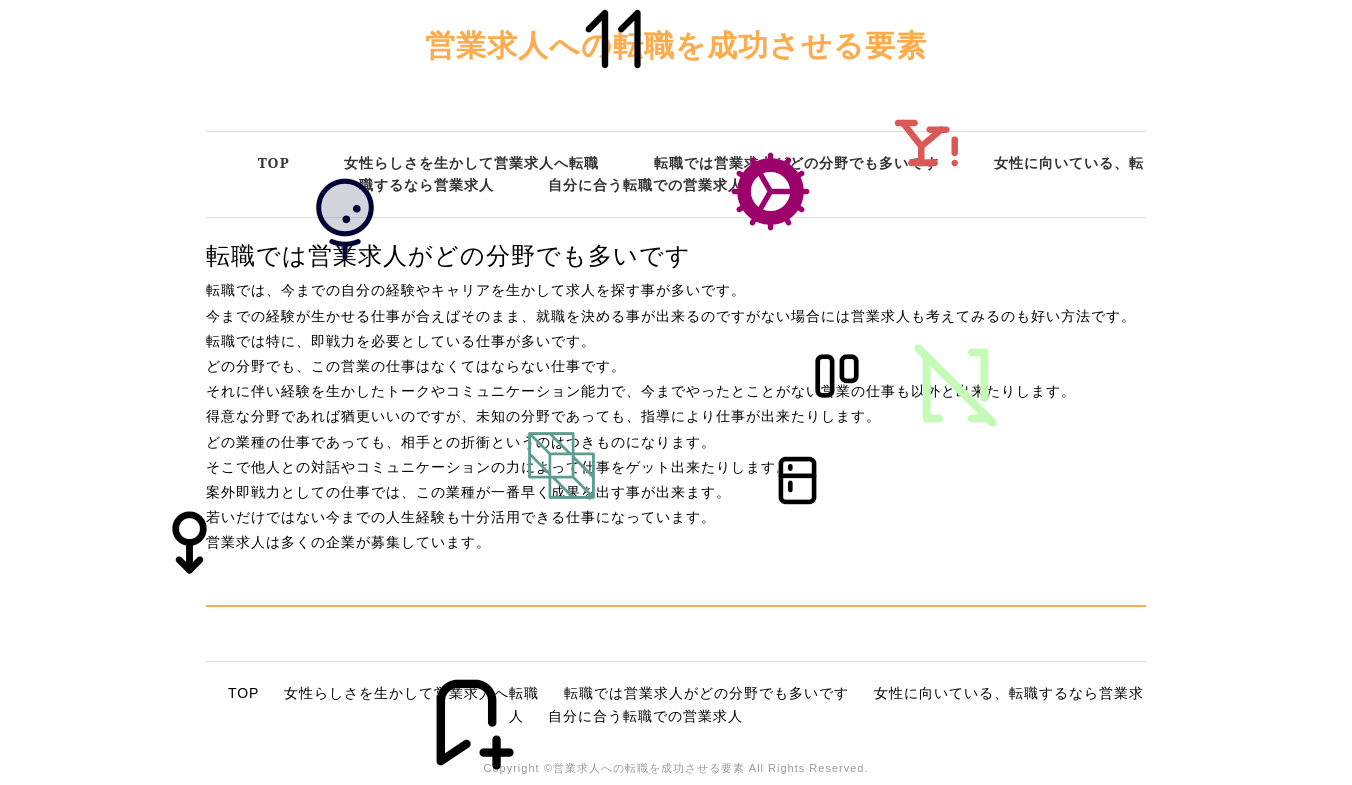 The width and height of the screenshot is (1352, 785). I want to click on switch to card view layout, so click(837, 376).